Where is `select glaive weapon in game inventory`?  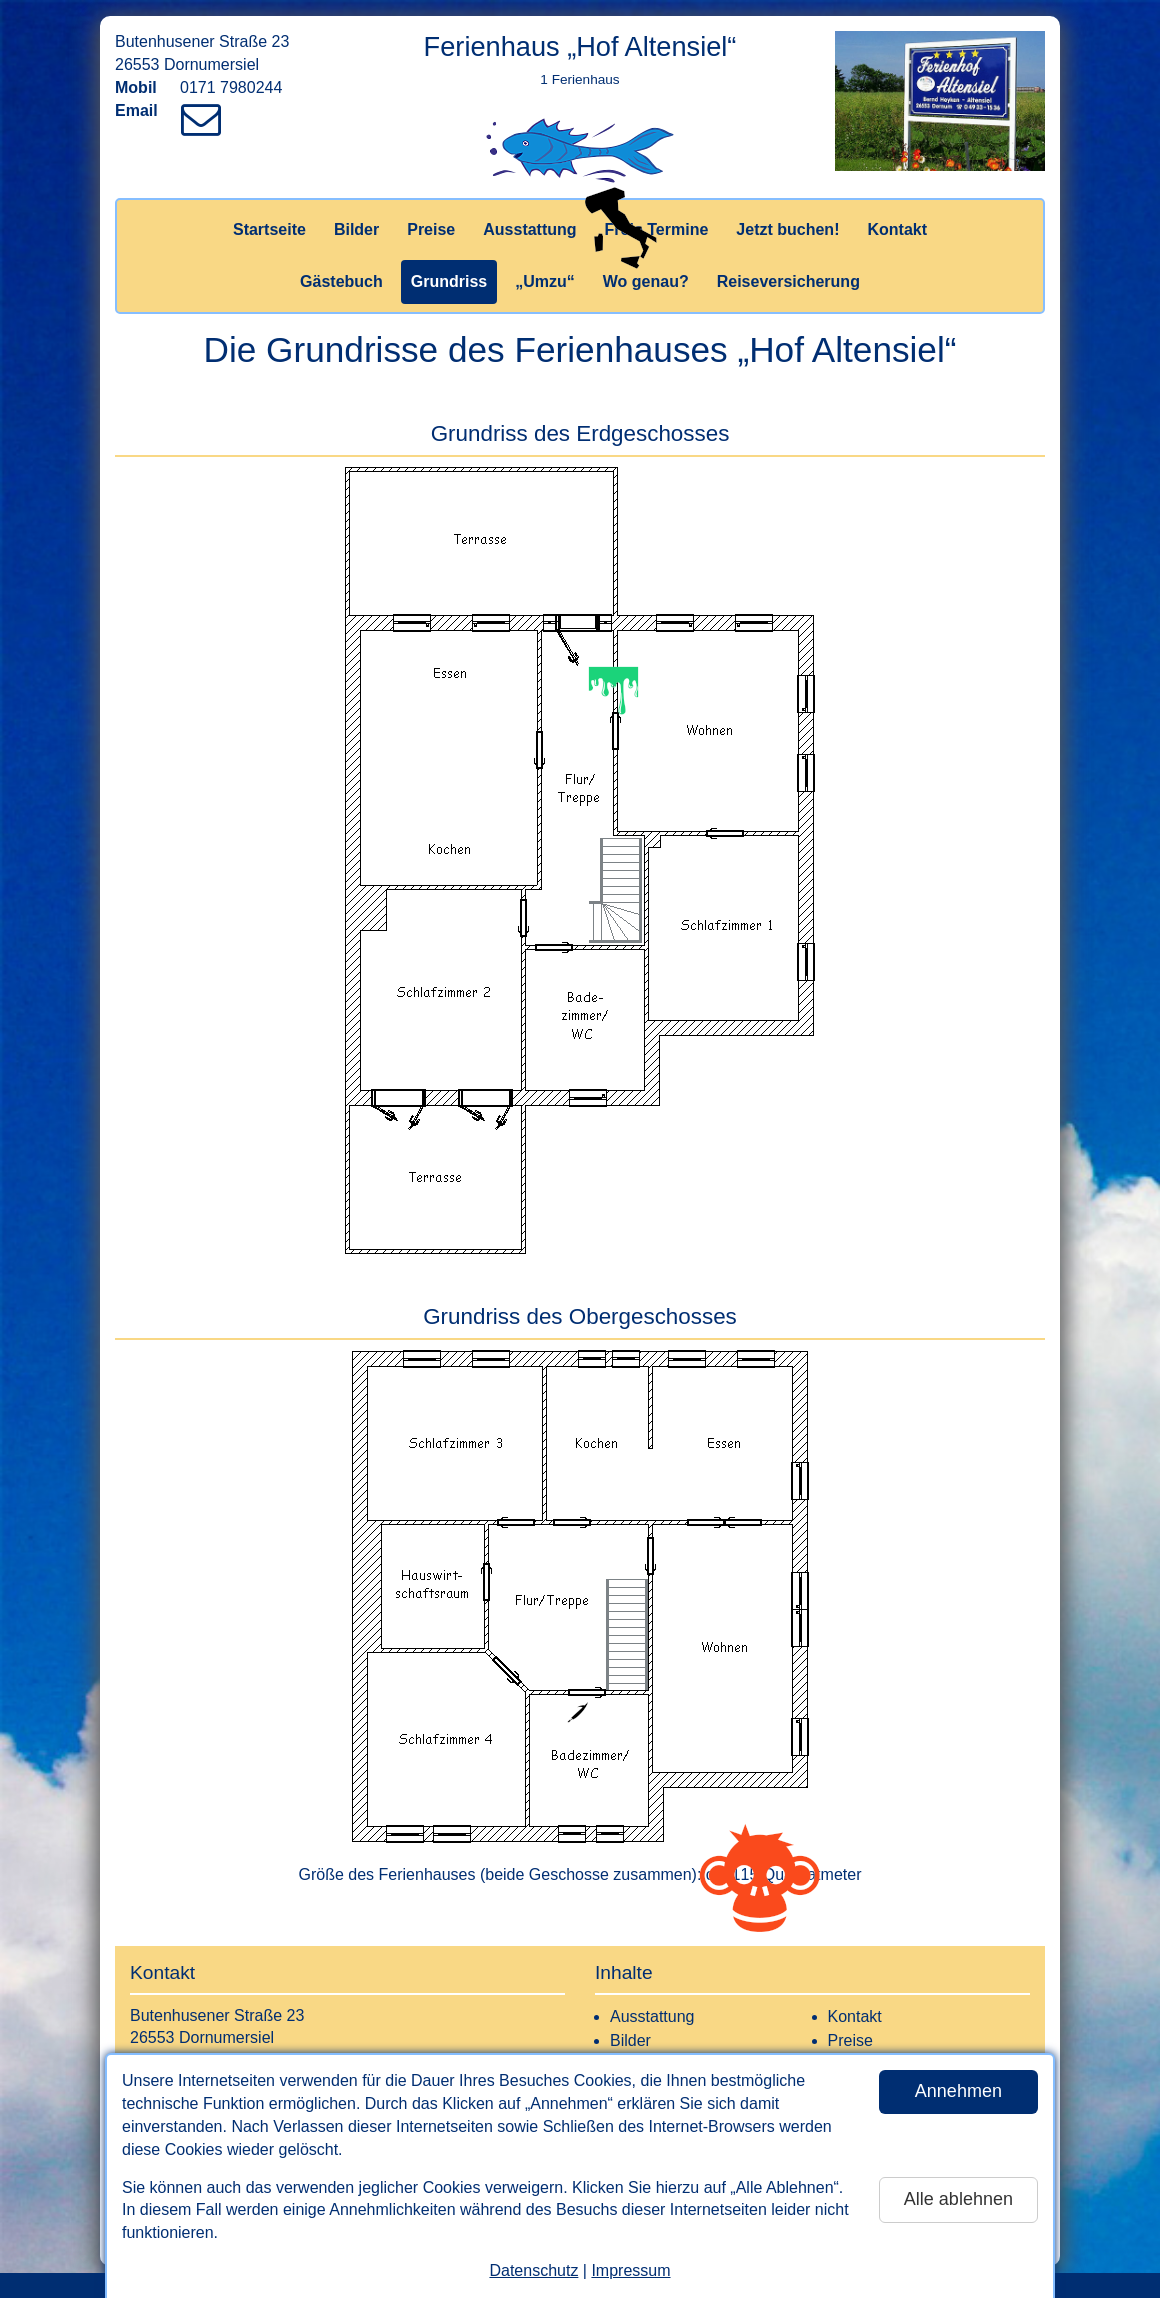
select glaive weapon in game inventory is located at coordinates (578, 1712).